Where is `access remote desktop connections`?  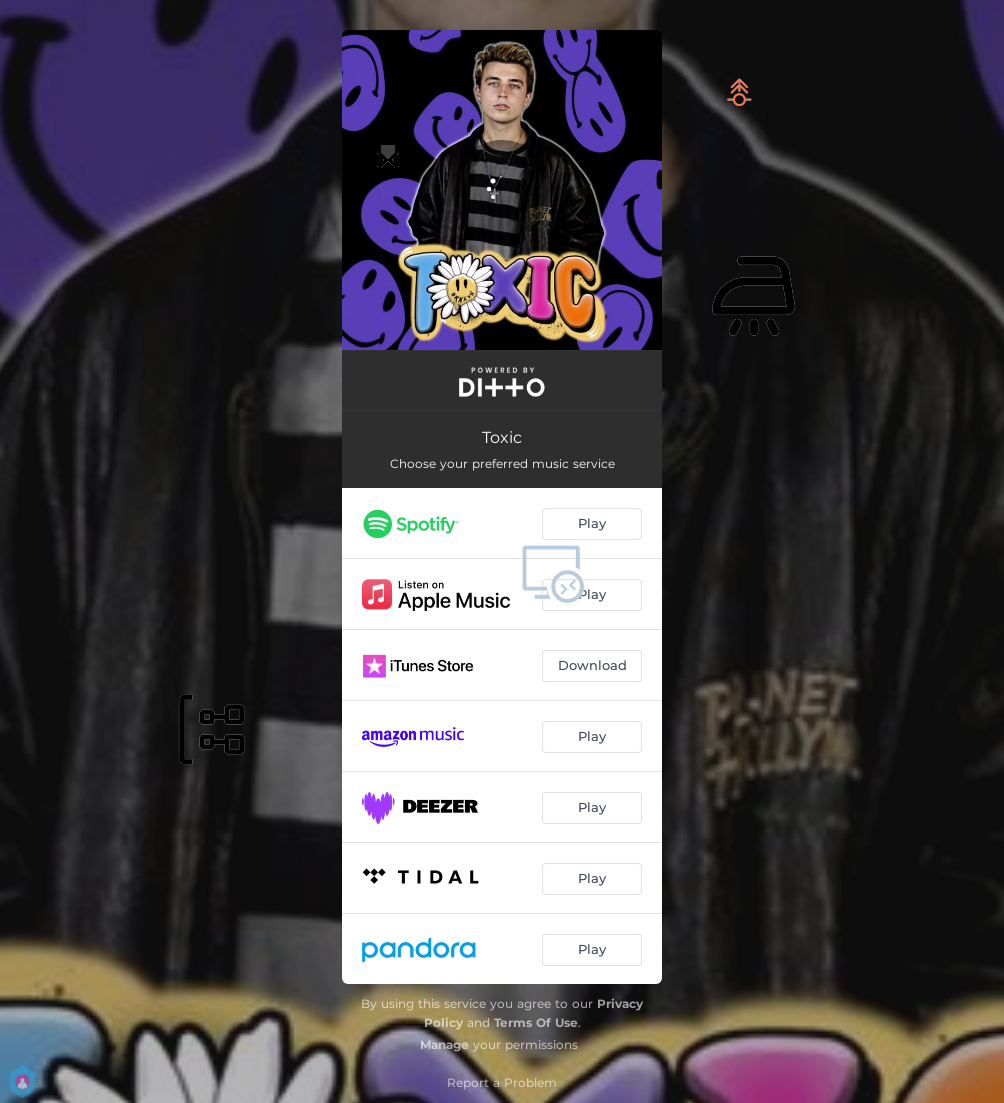 access remote desktop connections is located at coordinates (552, 571).